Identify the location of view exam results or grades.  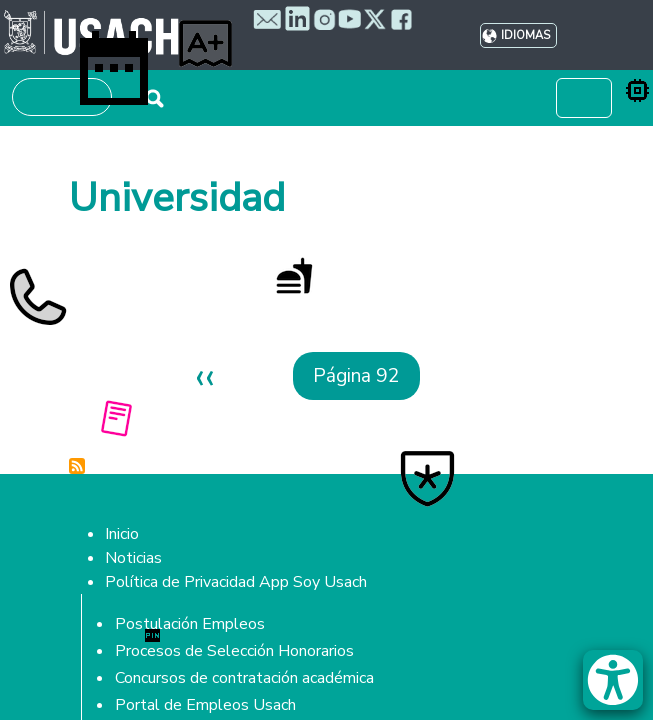
(205, 42).